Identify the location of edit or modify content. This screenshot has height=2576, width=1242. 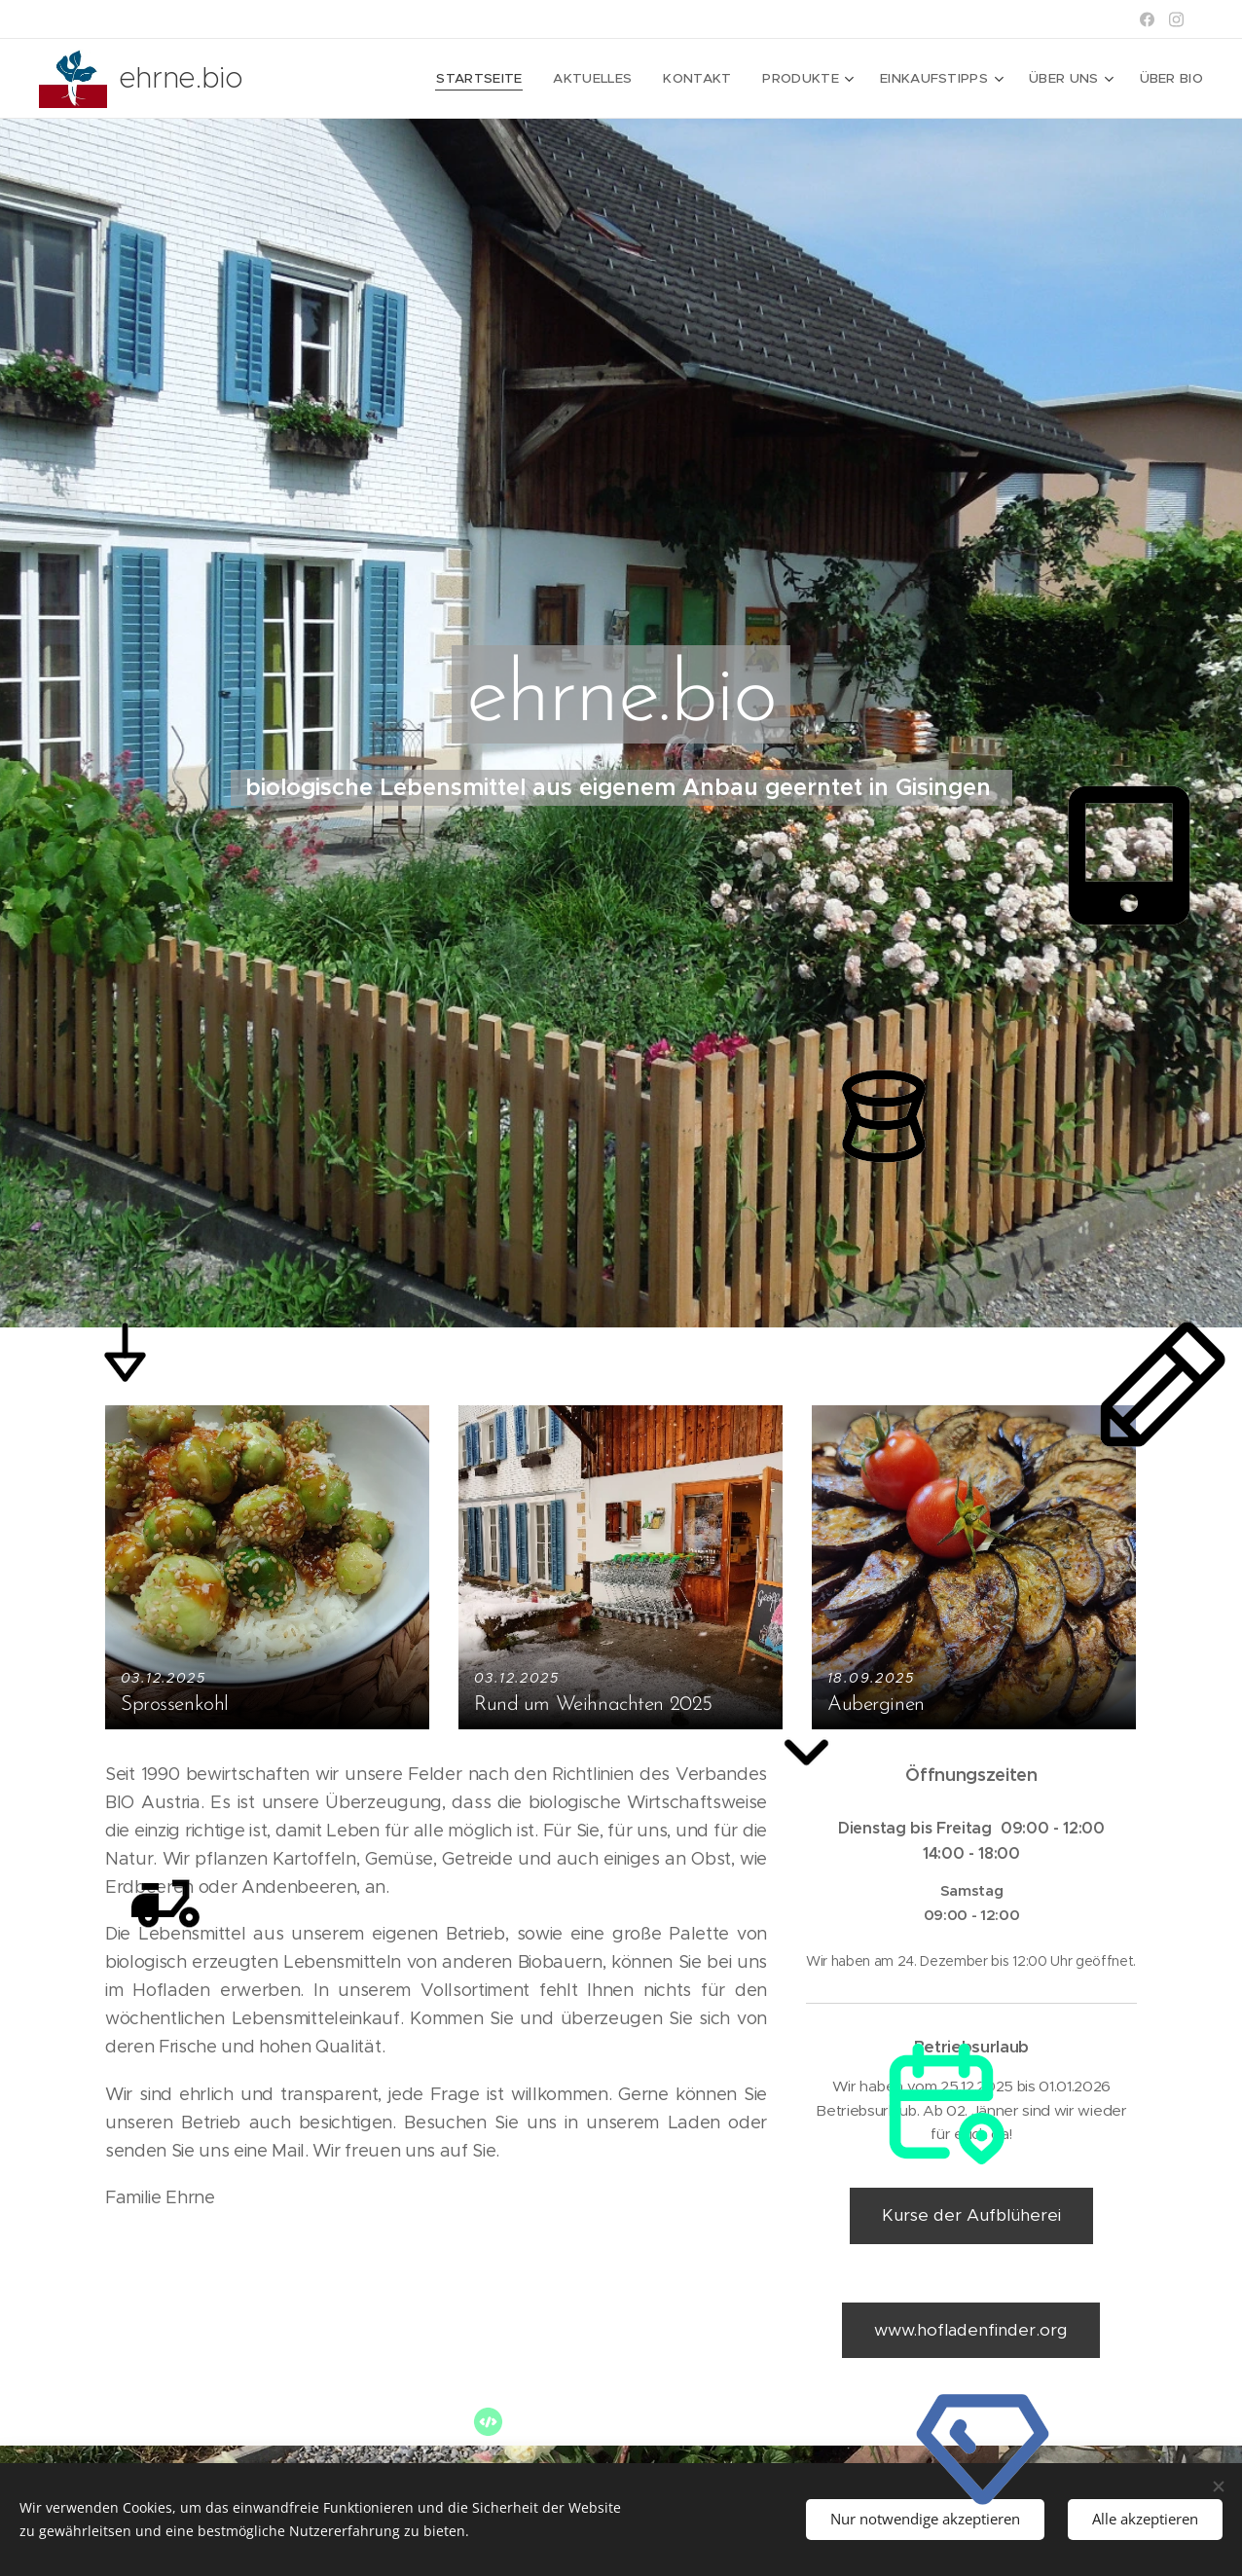
(1160, 1387).